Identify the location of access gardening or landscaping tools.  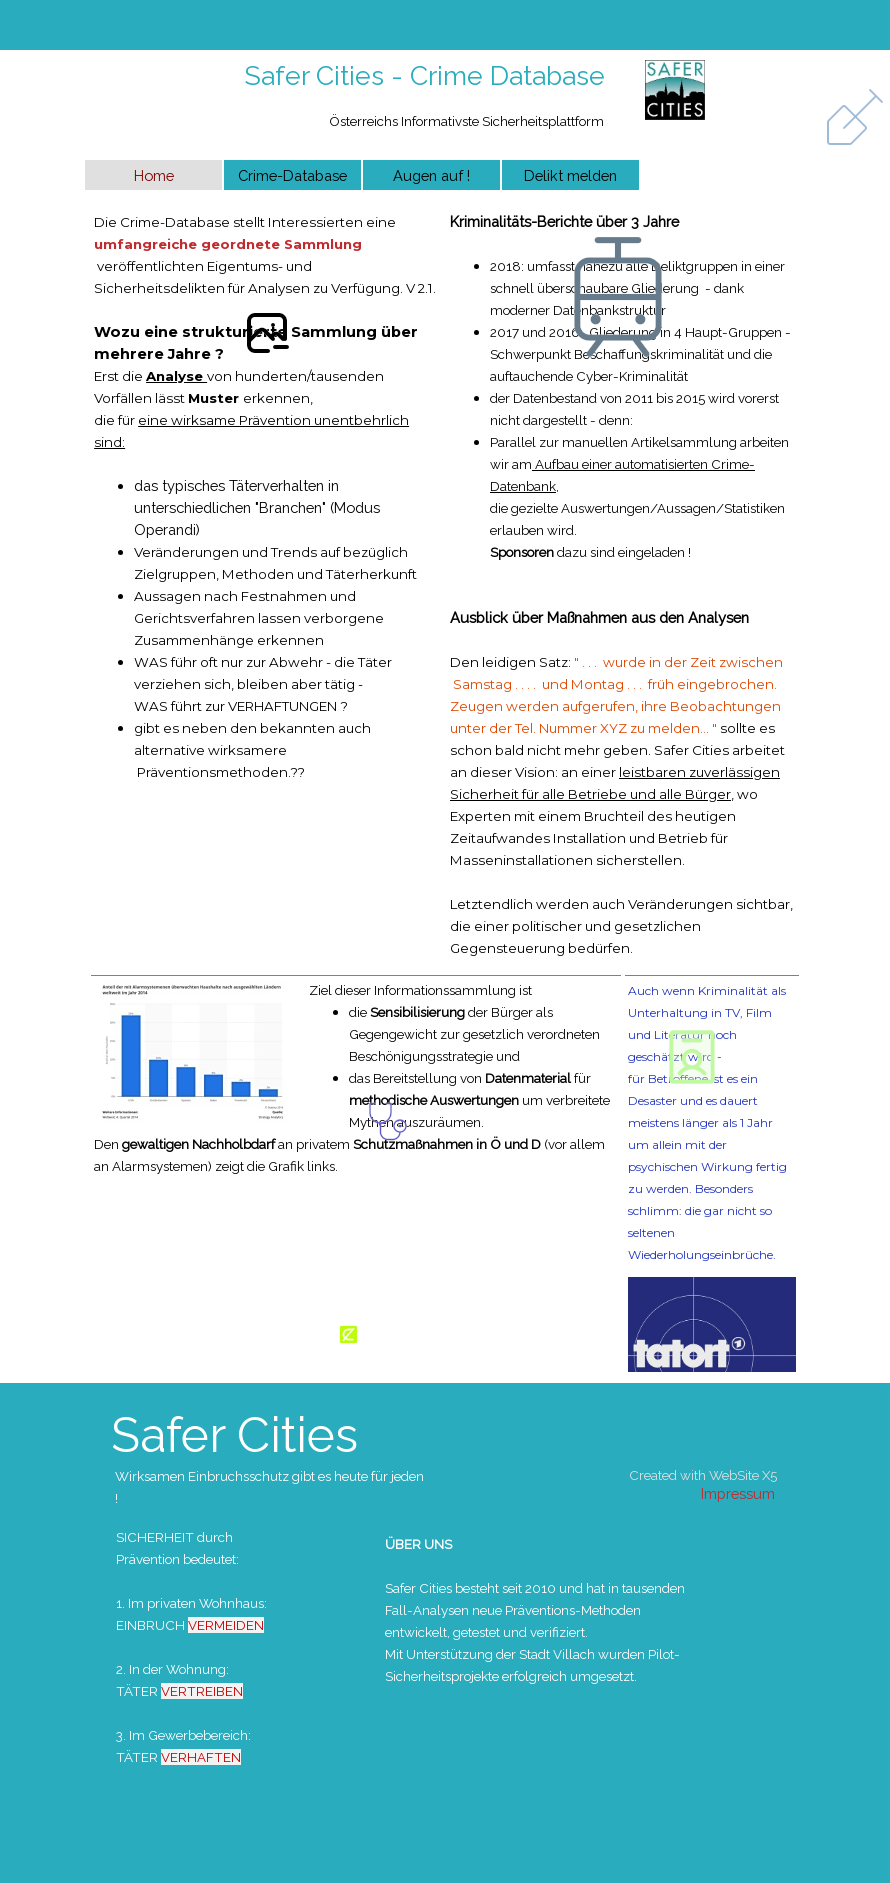
(854, 118).